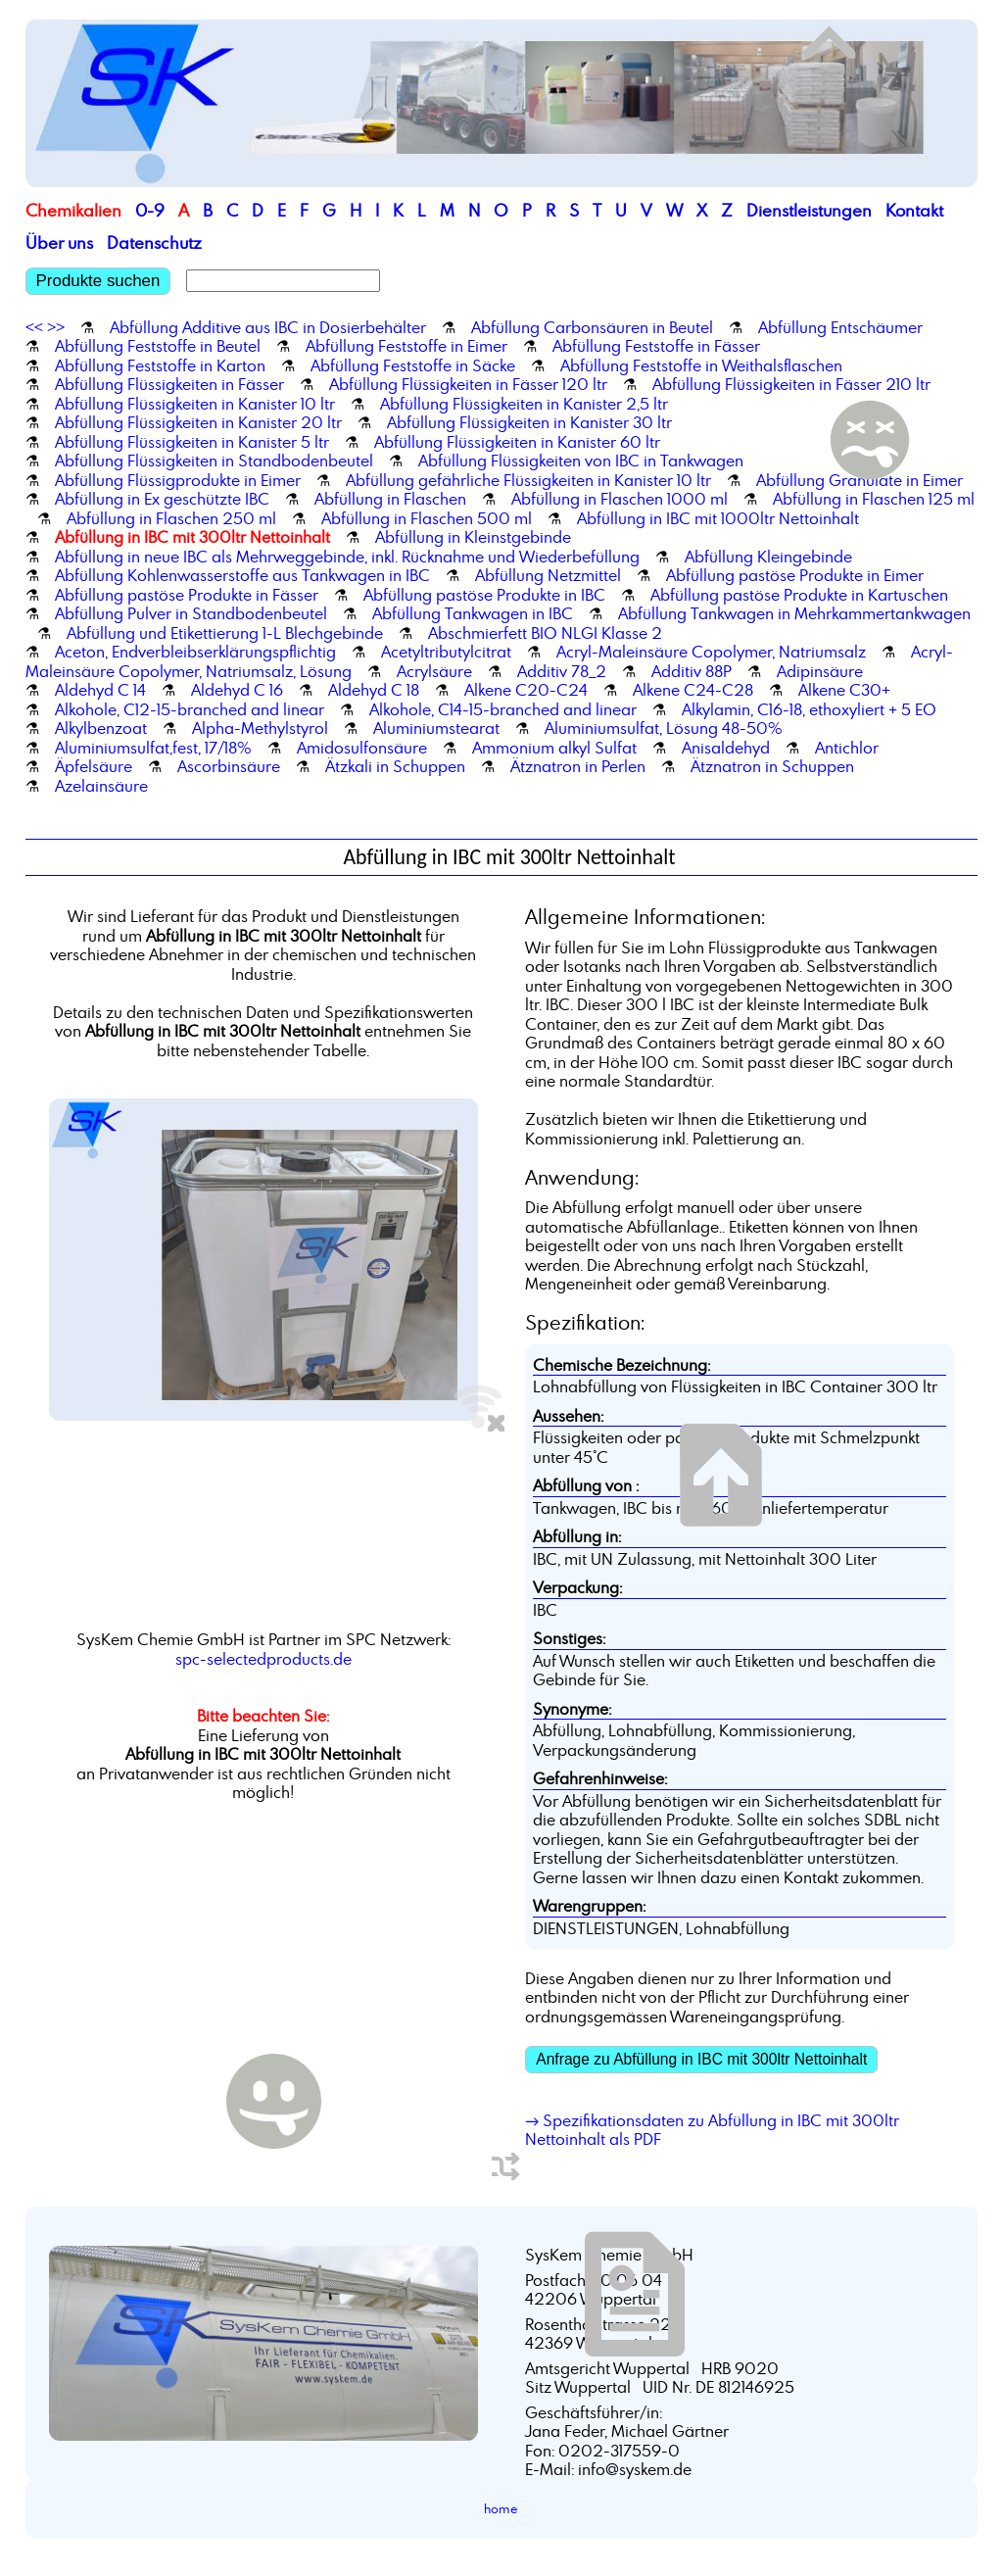 The image size is (1003, 2576). What do you see at coordinates (478, 1405) in the screenshot?
I see `indicates no wireless network connection` at bounding box center [478, 1405].